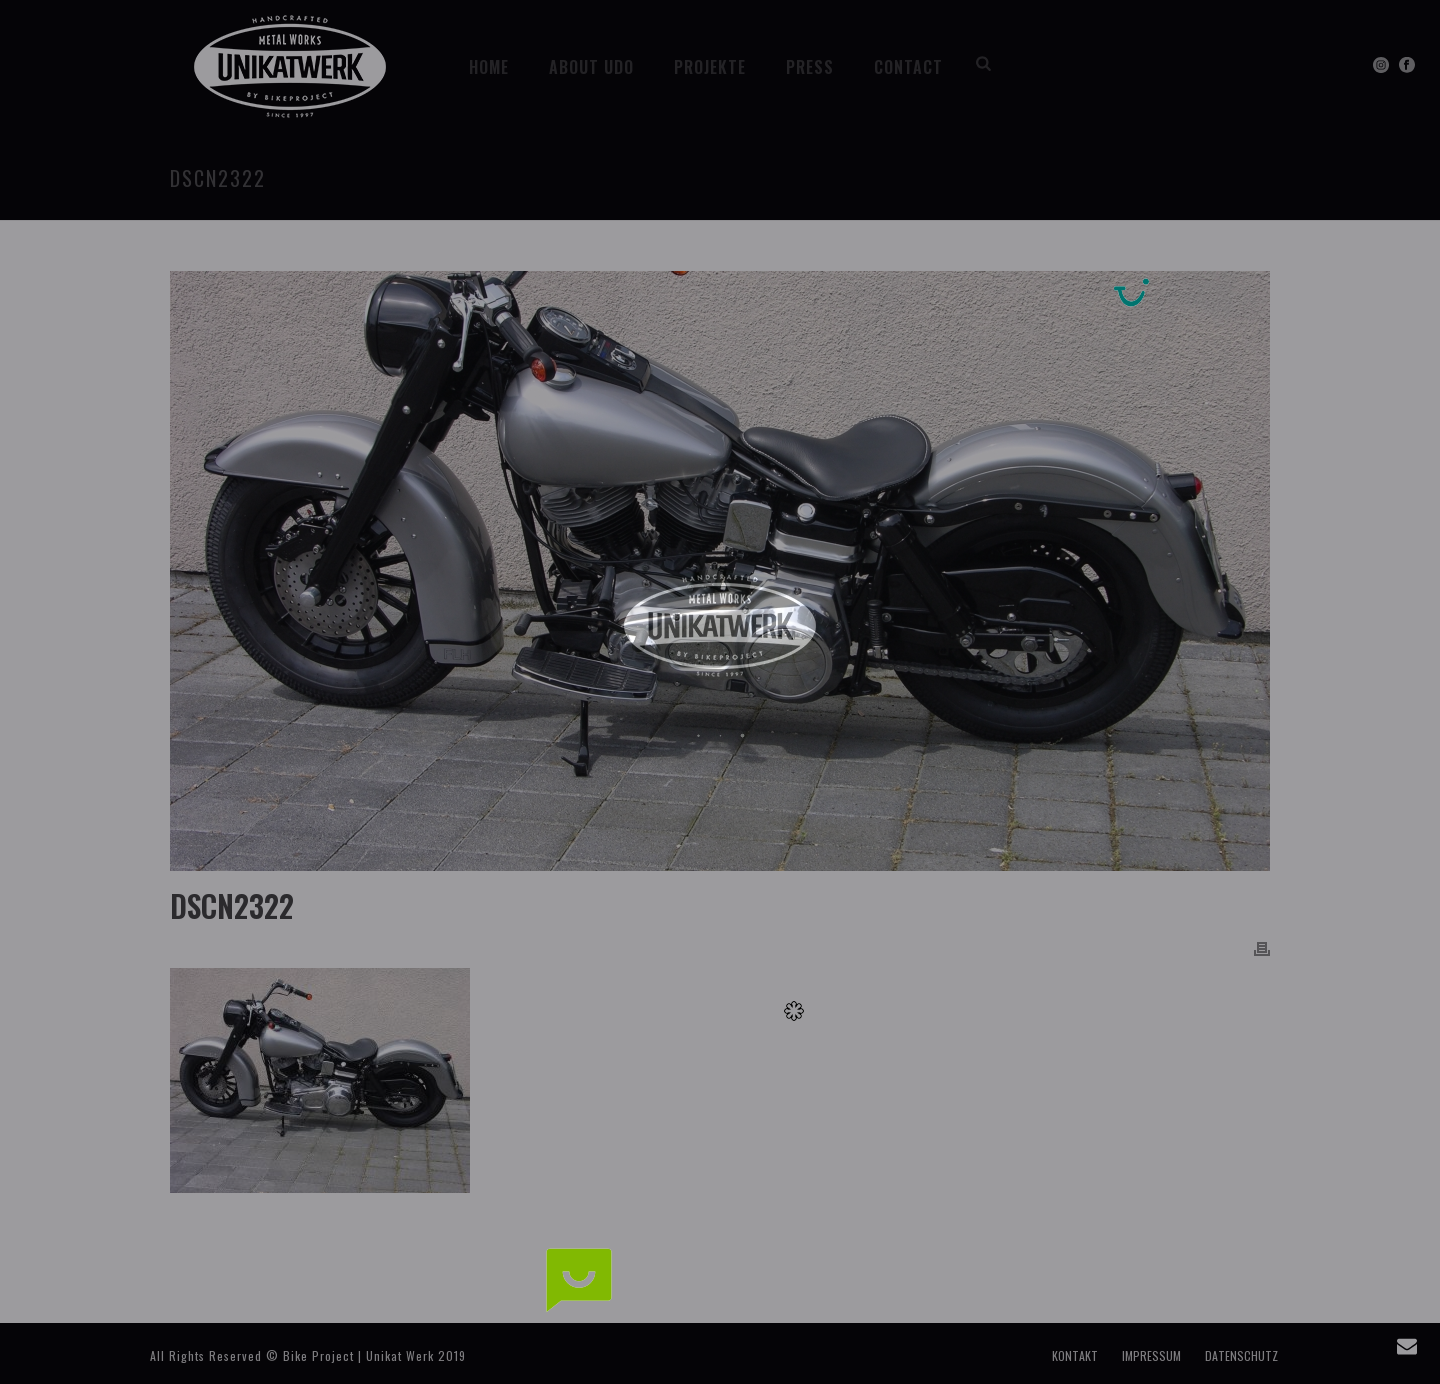  I want to click on svg file format indicator, so click(794, 1011).